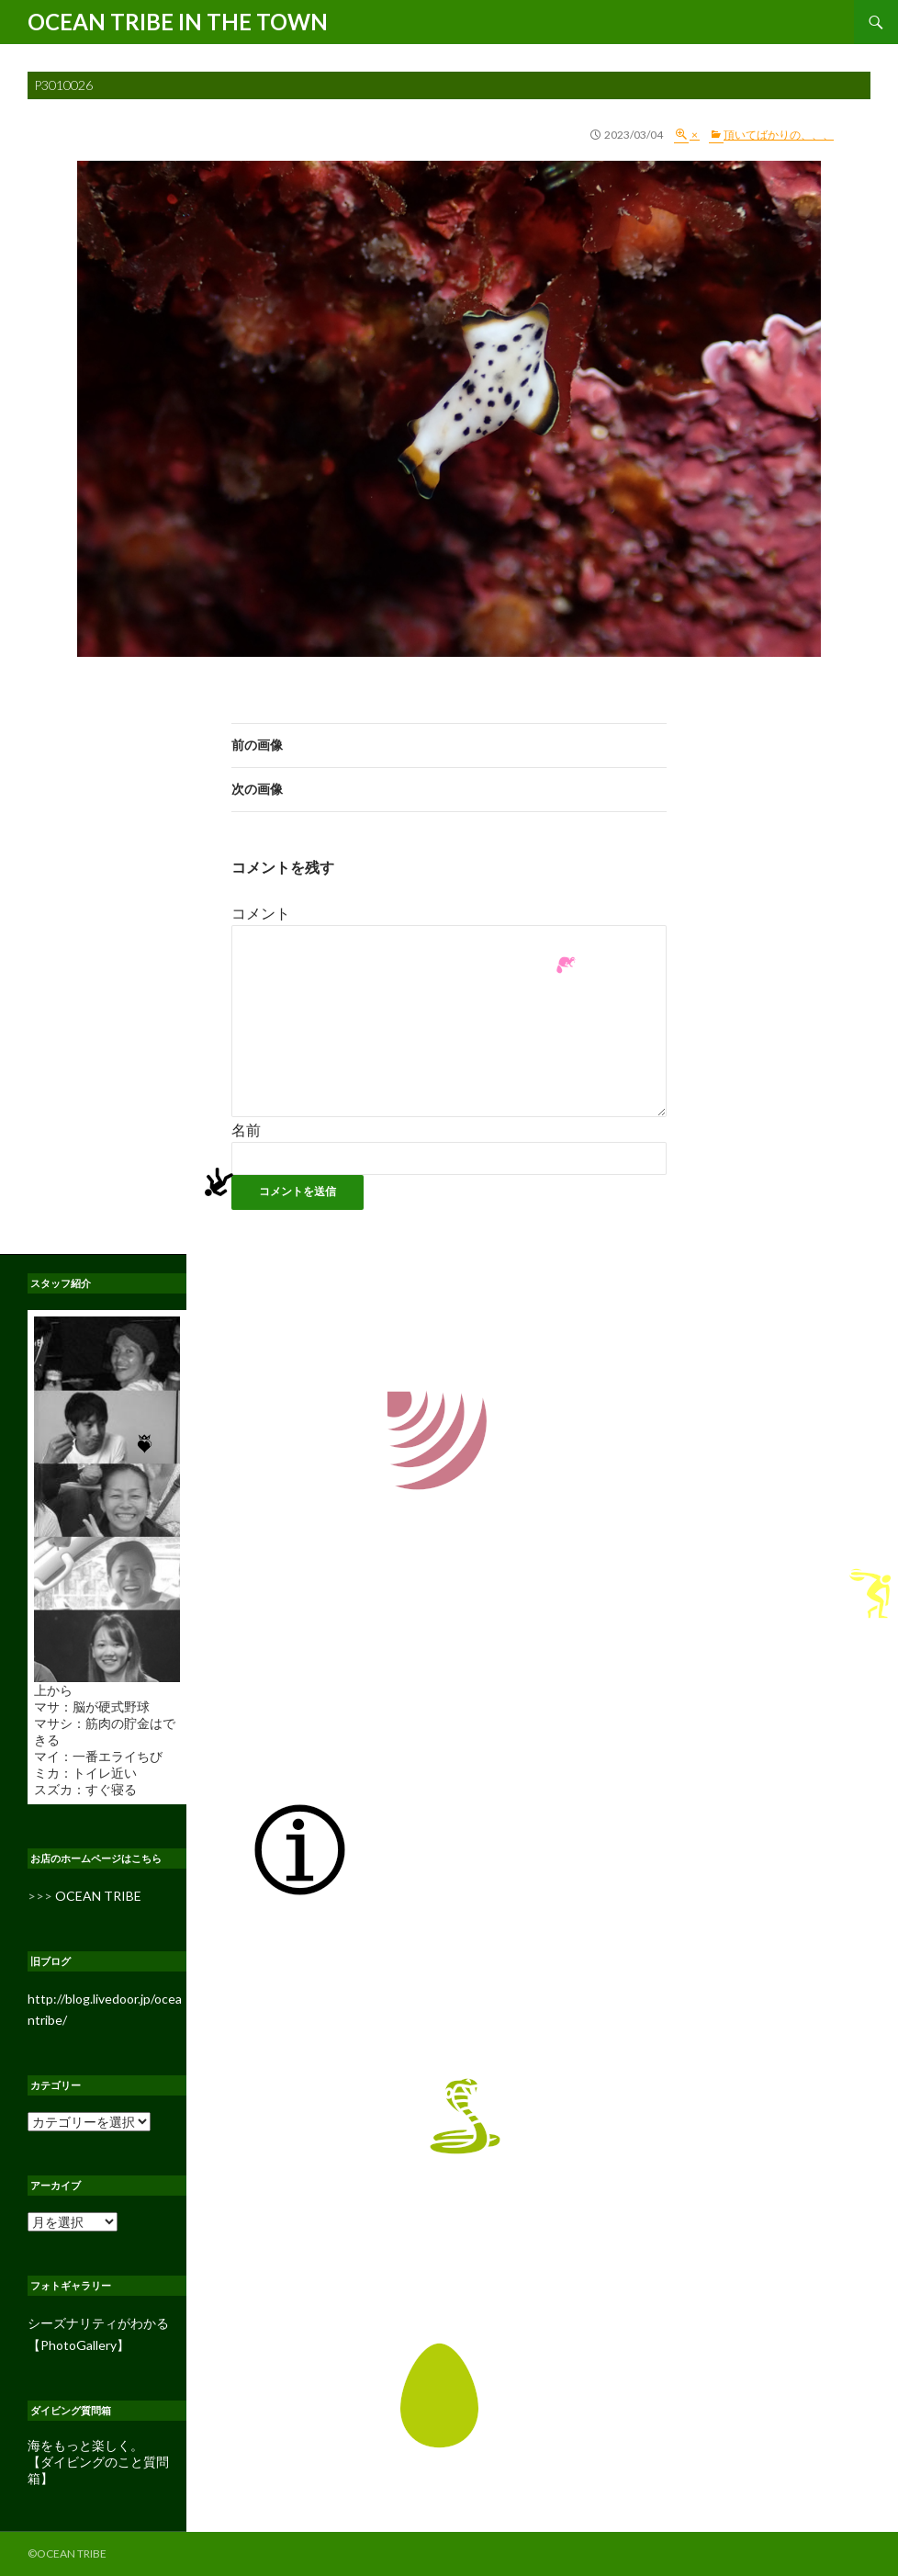 Image resolution: width=898 pixels, height=2576 pixels. Describe the element at coordinates (439, 2395) in the screenshot. I see `indicates an egg item or ingredient in a game inventory` at that location.